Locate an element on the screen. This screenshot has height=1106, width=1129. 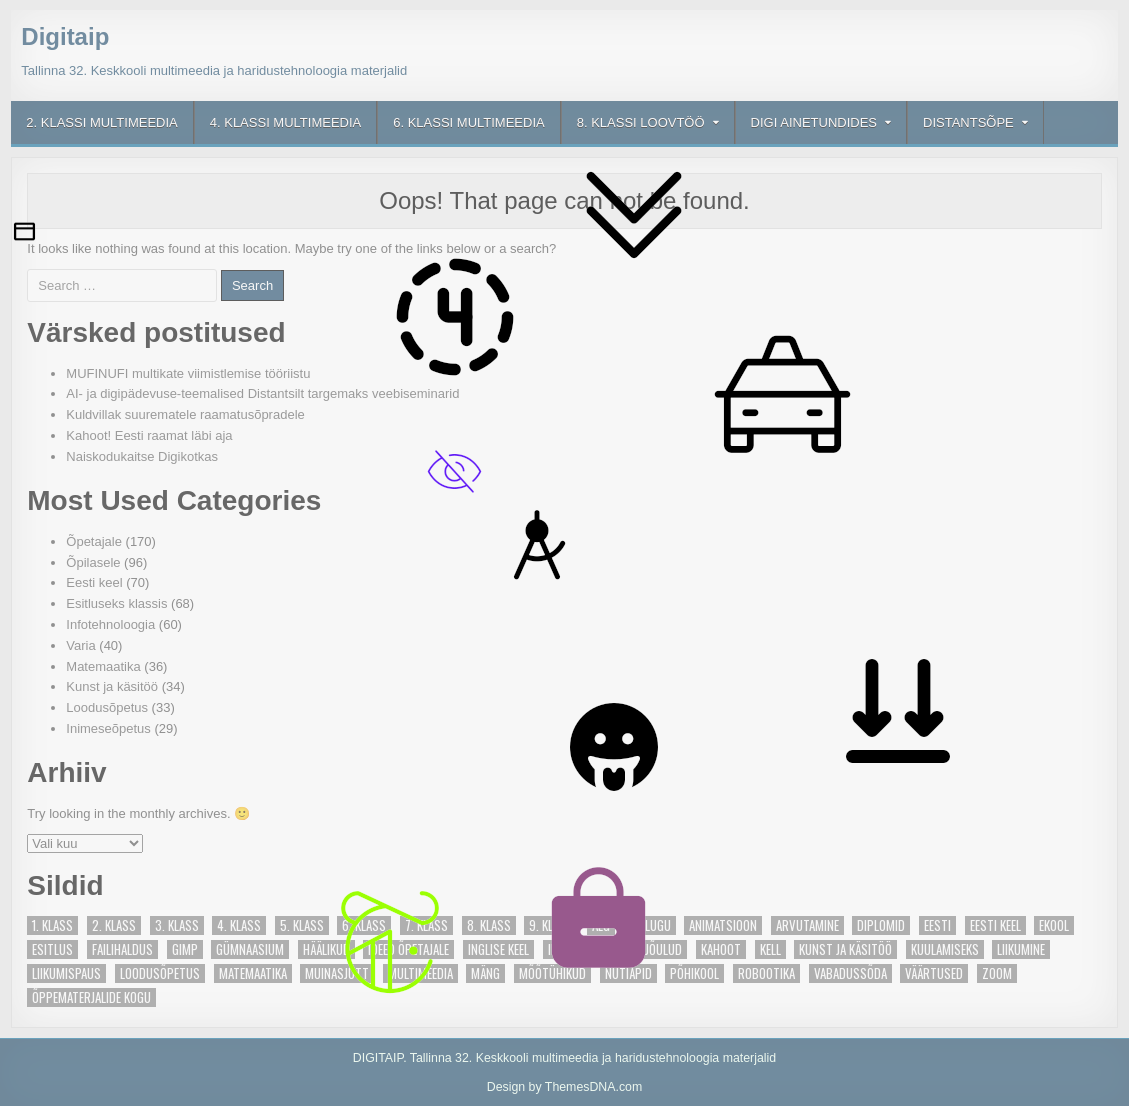
remove item from shopping bag is located at coordinates (598, 917).